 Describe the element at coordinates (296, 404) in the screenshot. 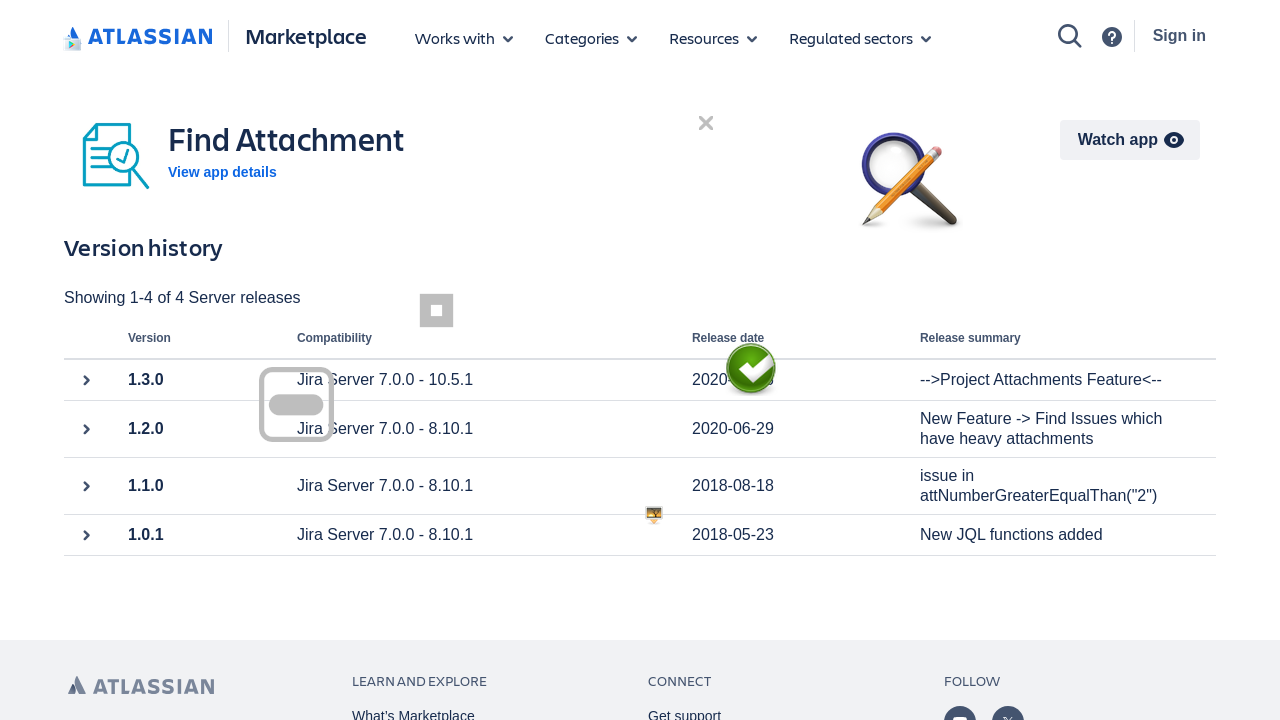

I see `indicates a partially selected or indeterminate checkbox state` at that location.